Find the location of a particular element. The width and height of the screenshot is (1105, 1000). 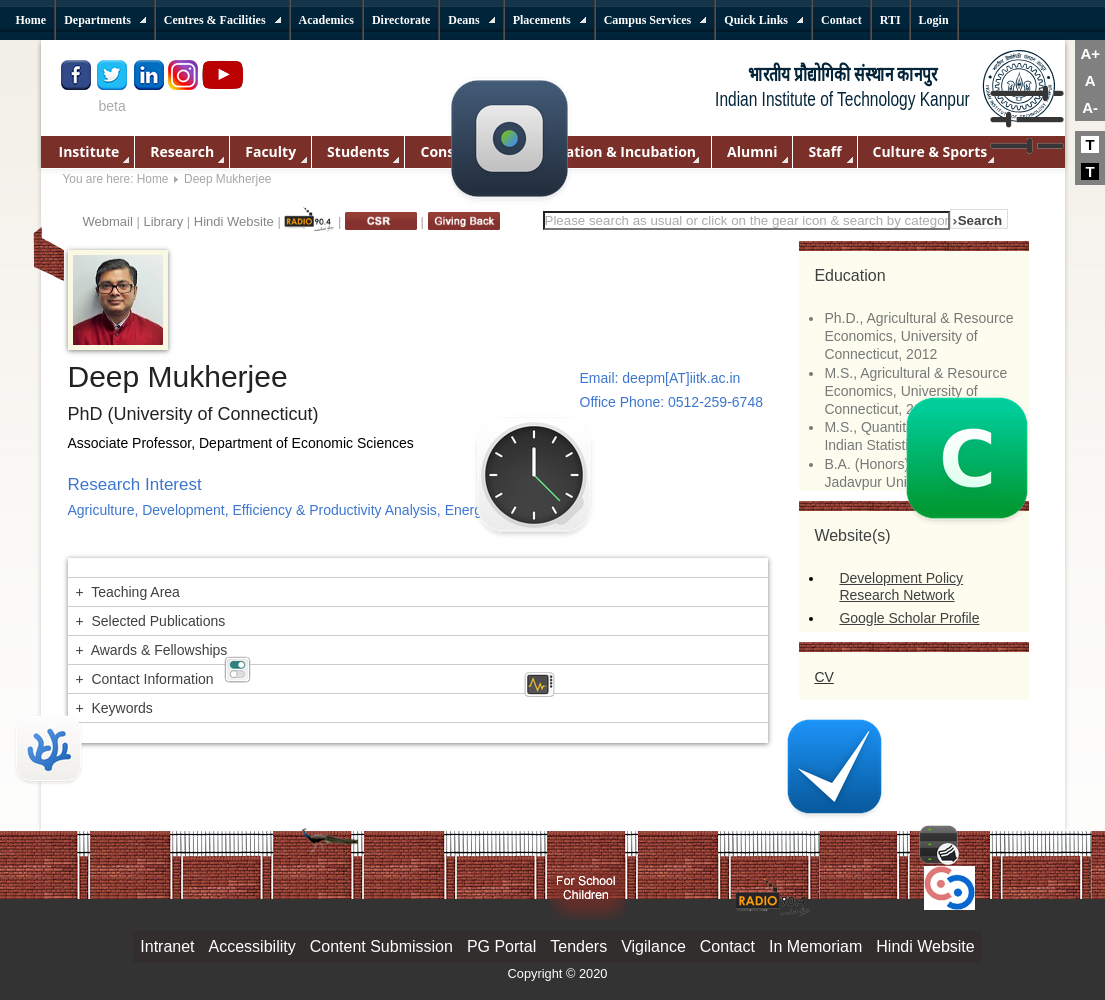

open system monitor application is located at coordinates (539, 684).